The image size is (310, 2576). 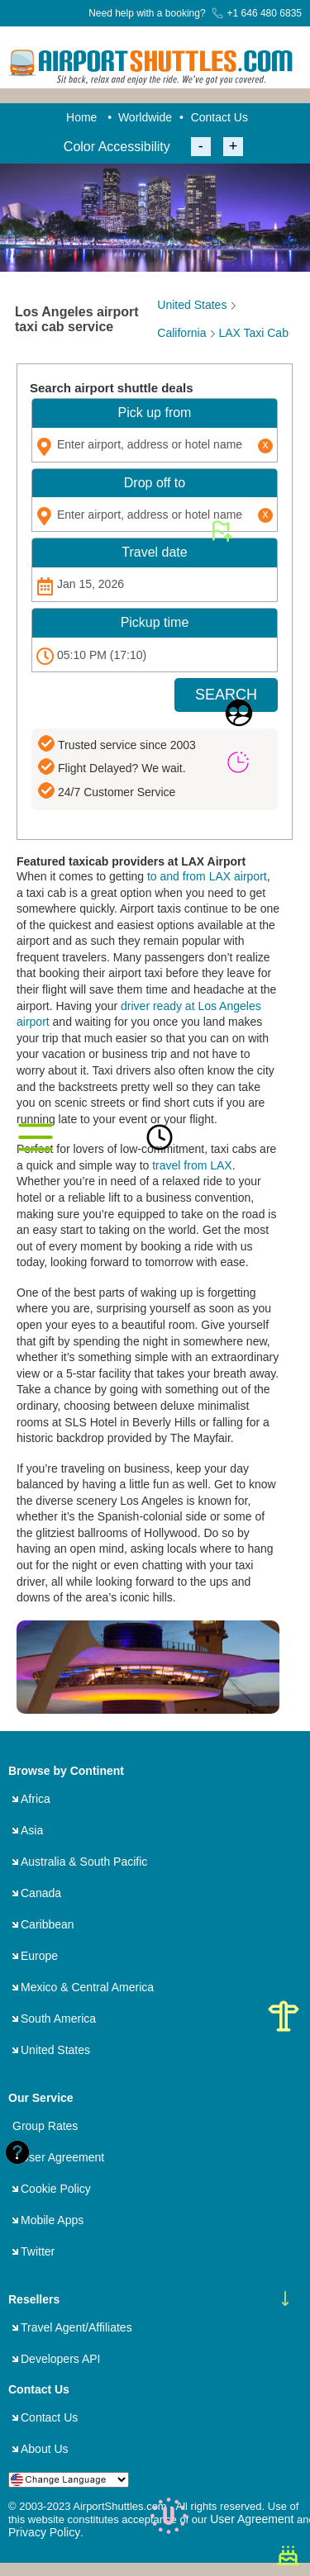 I want to click on access help or support information, so click(x=17, y=2152).